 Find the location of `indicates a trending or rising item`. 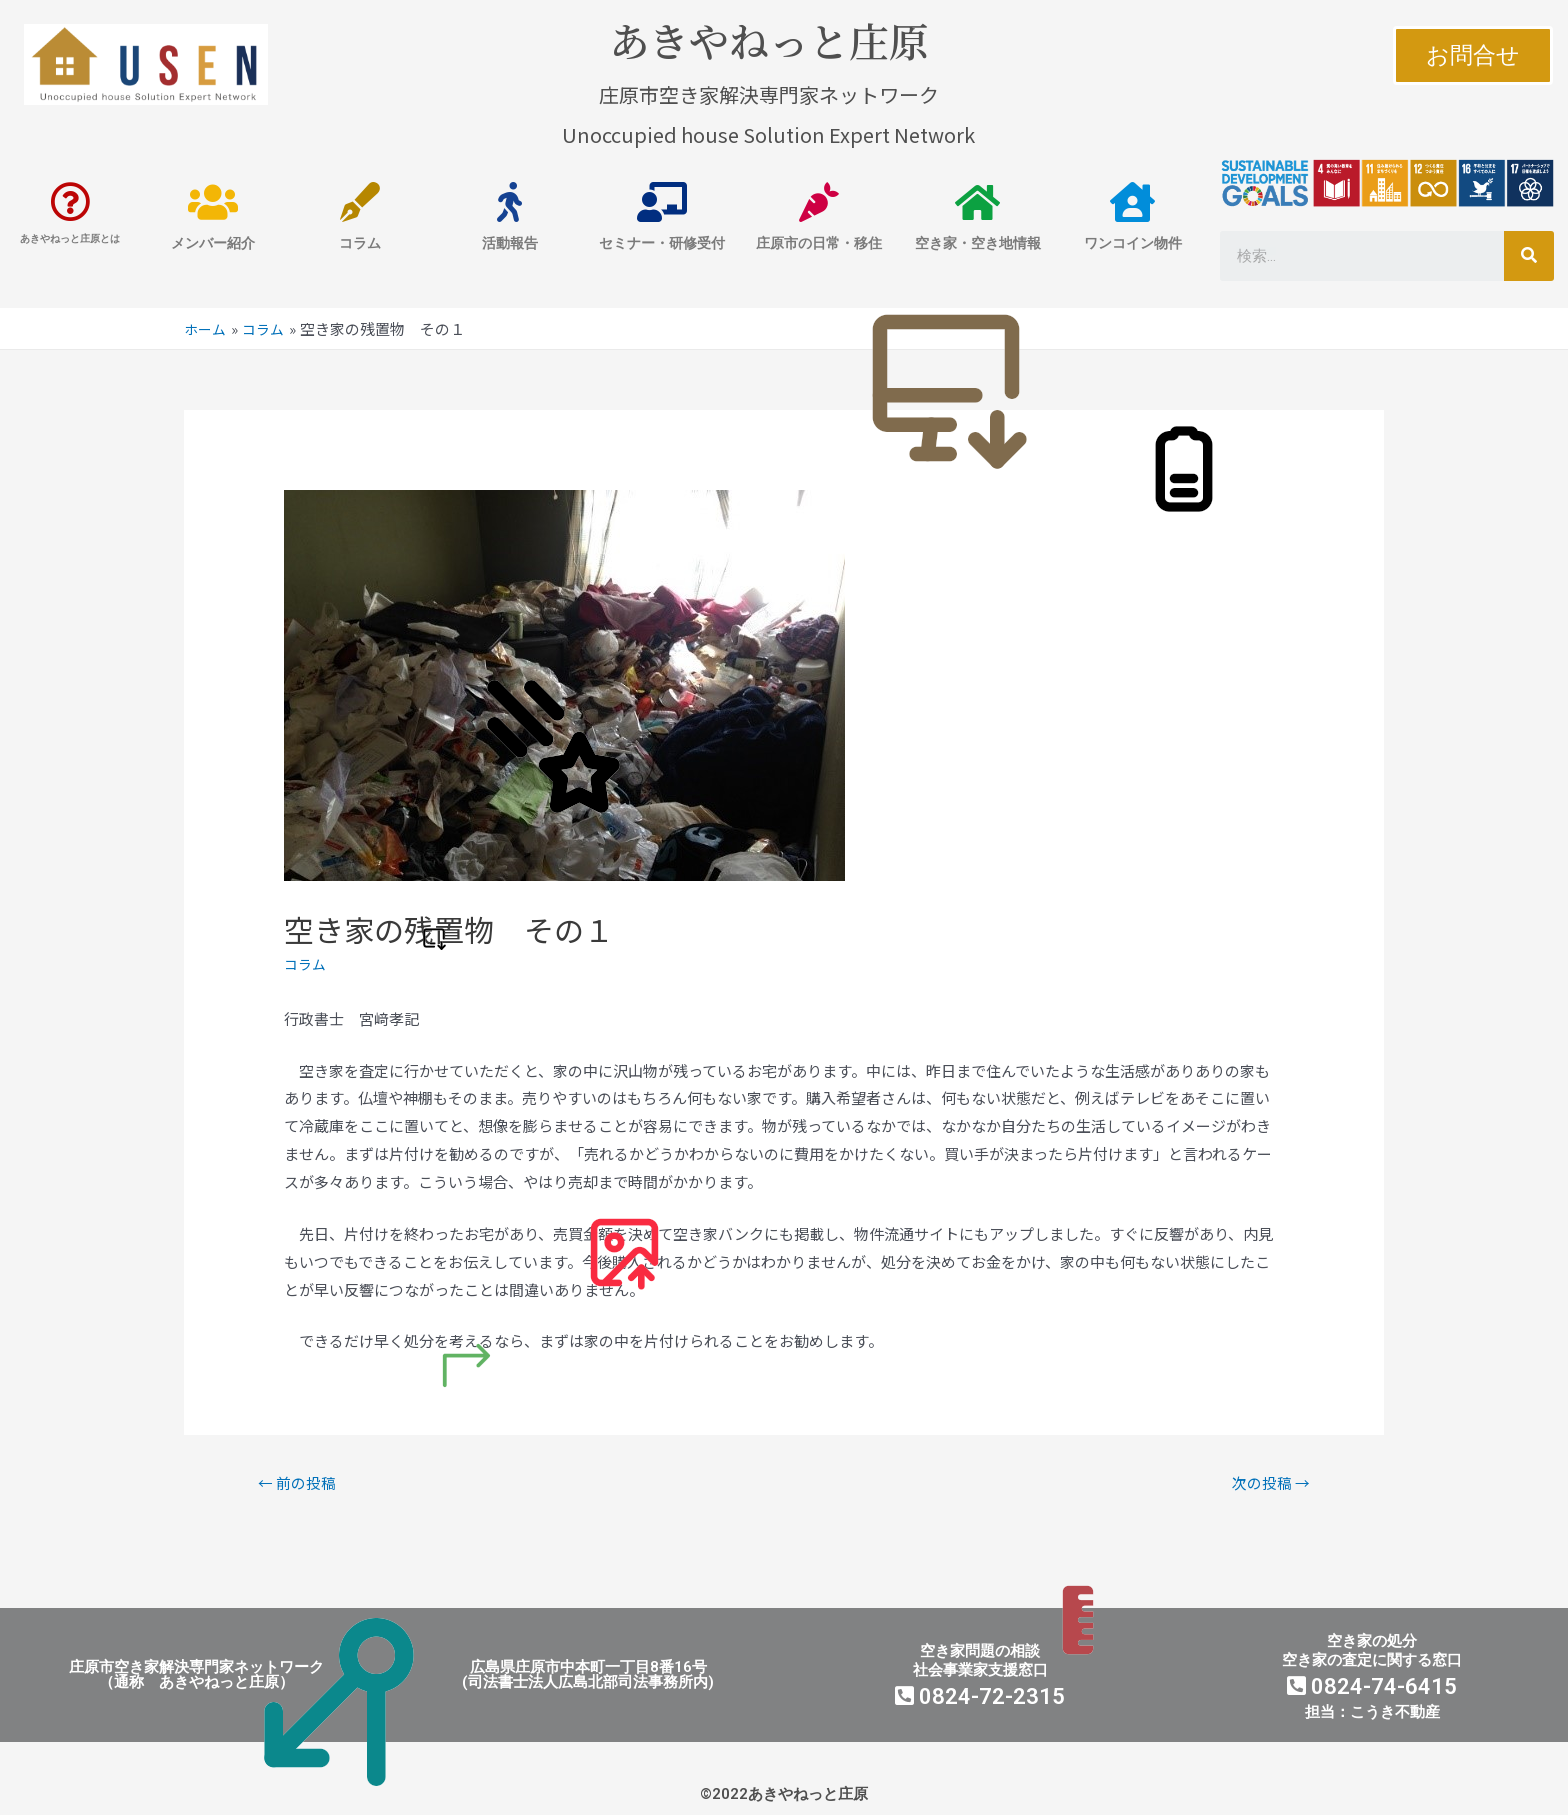

indicates a trending or rising item is located at coordinates (553, 746).